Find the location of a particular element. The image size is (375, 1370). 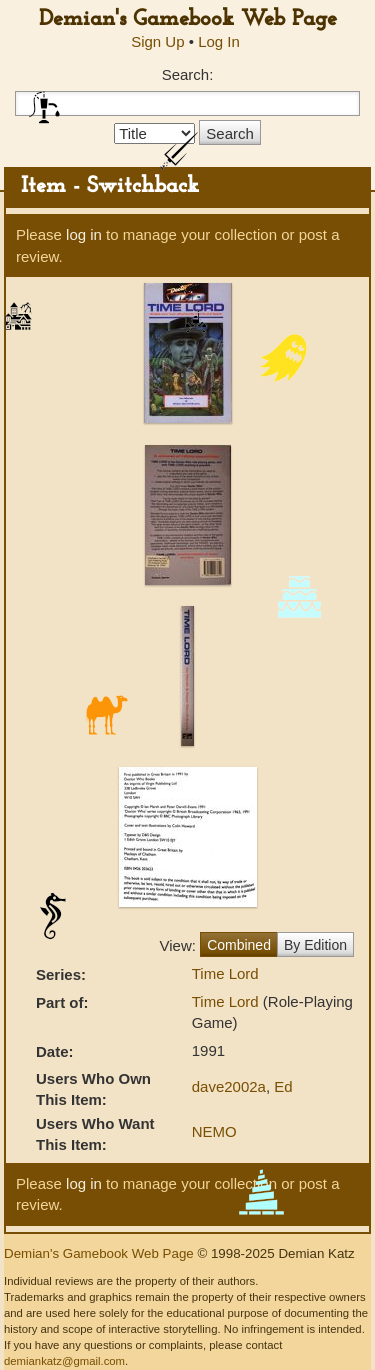

toggle ghost mode or invisible status is located at coordinates (283, 358).